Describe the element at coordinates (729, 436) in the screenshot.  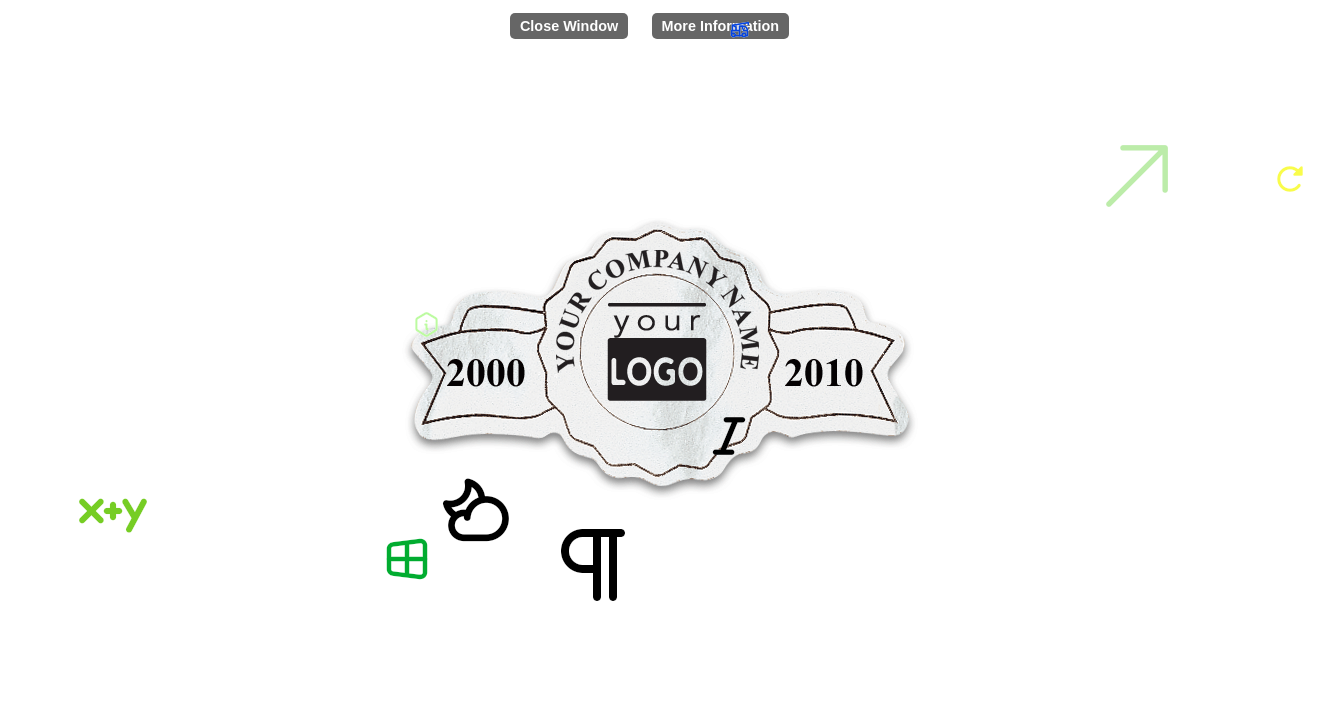
I see `apply italic formatting to selected text` at that location.